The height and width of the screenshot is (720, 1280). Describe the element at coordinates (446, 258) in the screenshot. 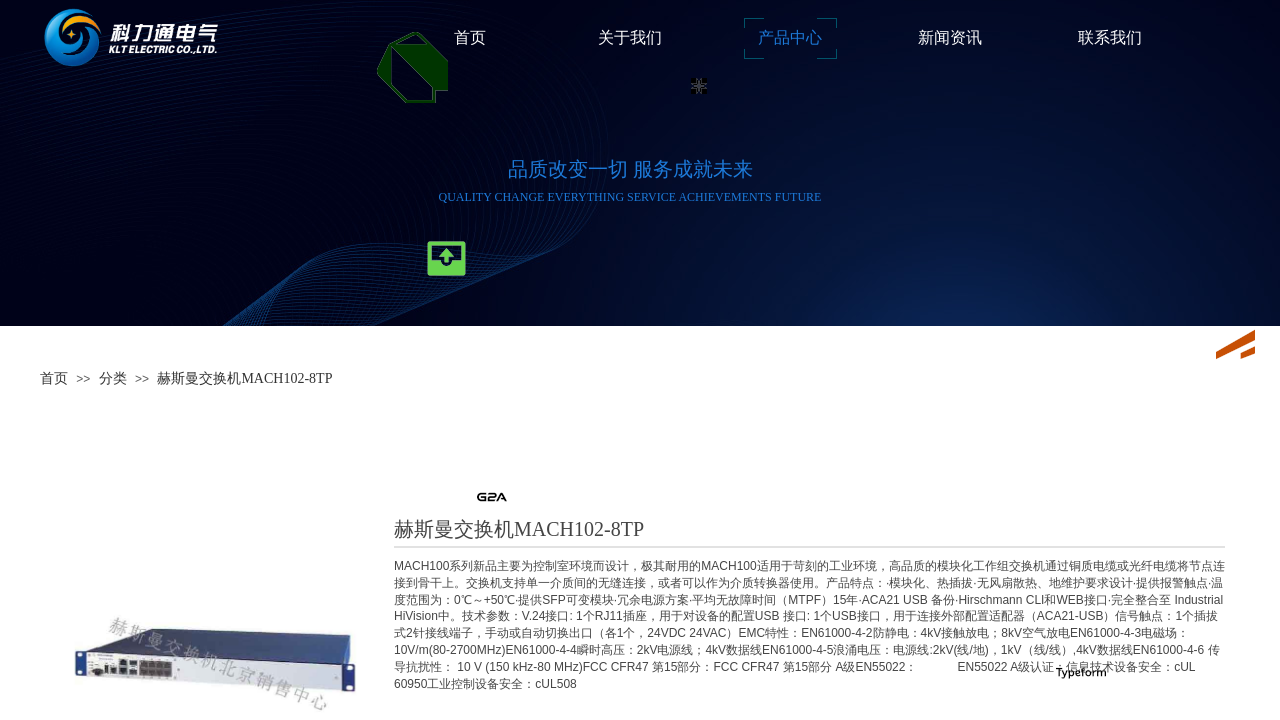

I see `export or upload a file` at that location.